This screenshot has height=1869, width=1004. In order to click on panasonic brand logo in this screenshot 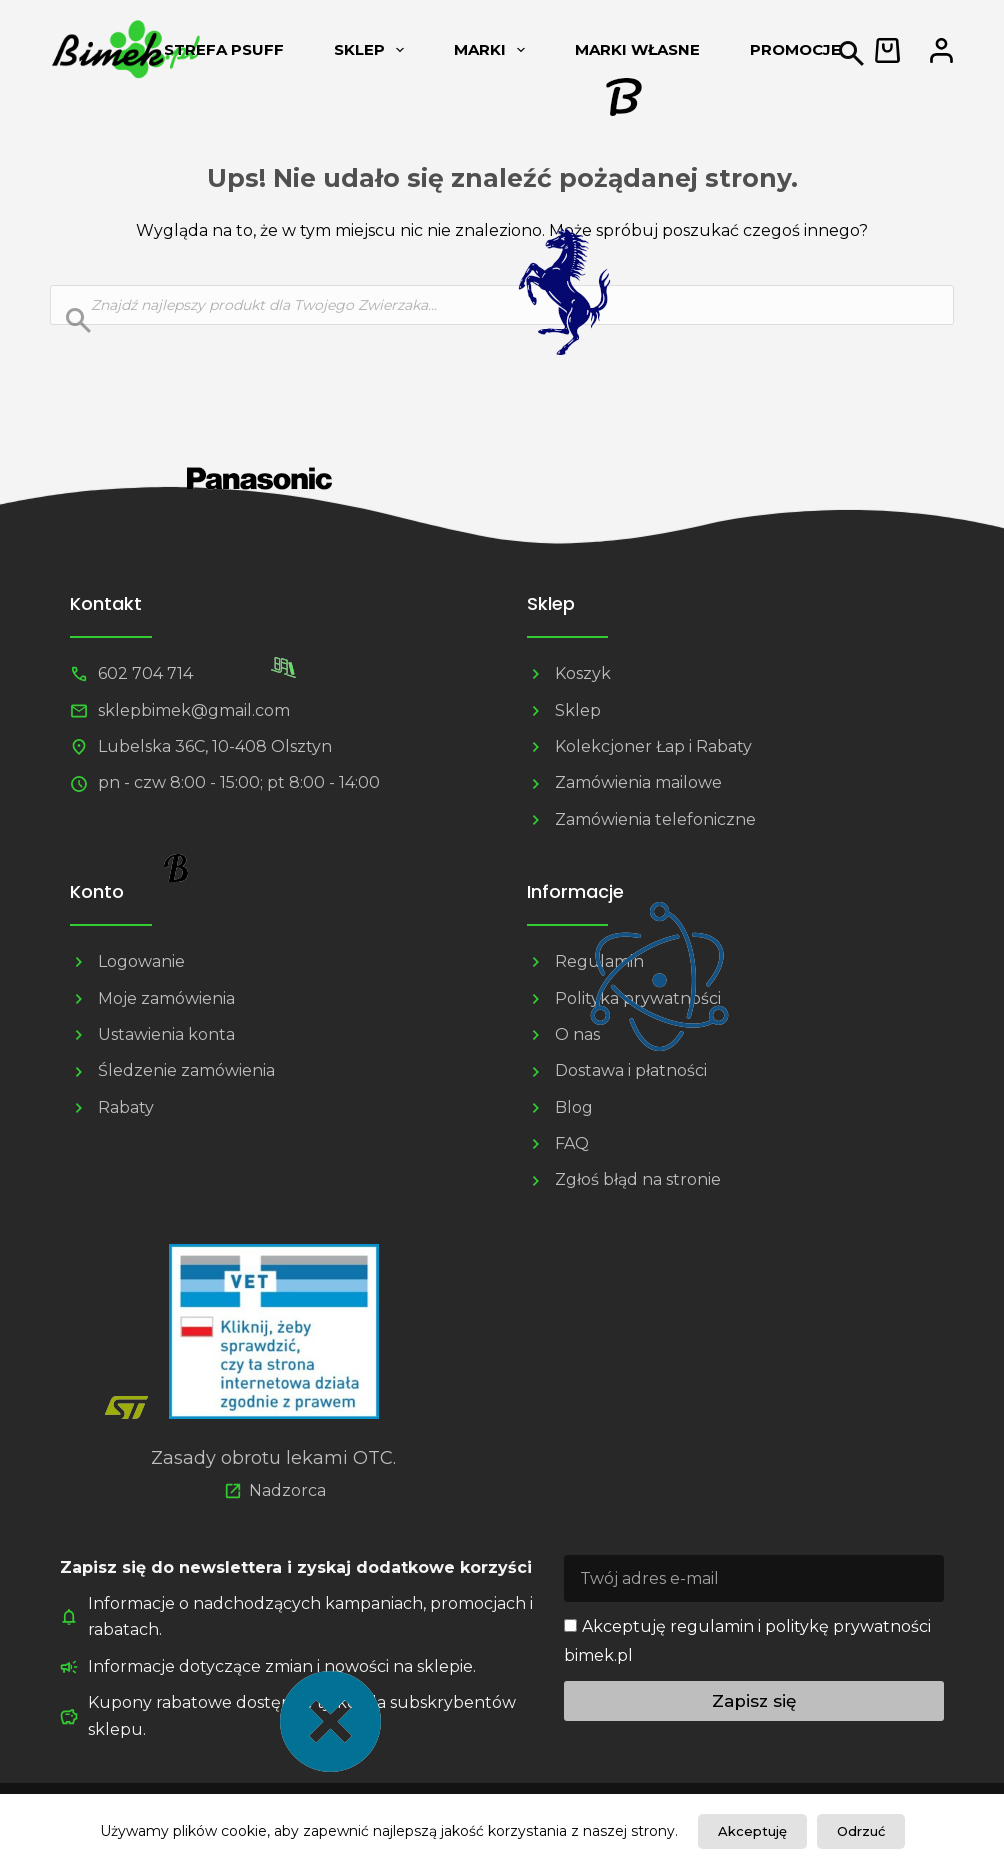, I will do `click(259, 478)`.